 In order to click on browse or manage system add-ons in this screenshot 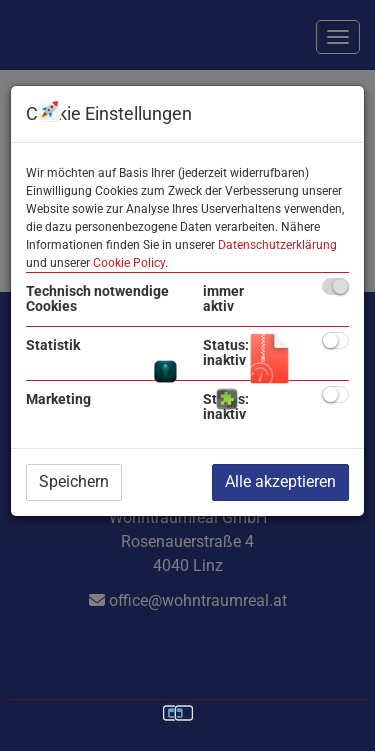, I will do `click(227, 399)`.